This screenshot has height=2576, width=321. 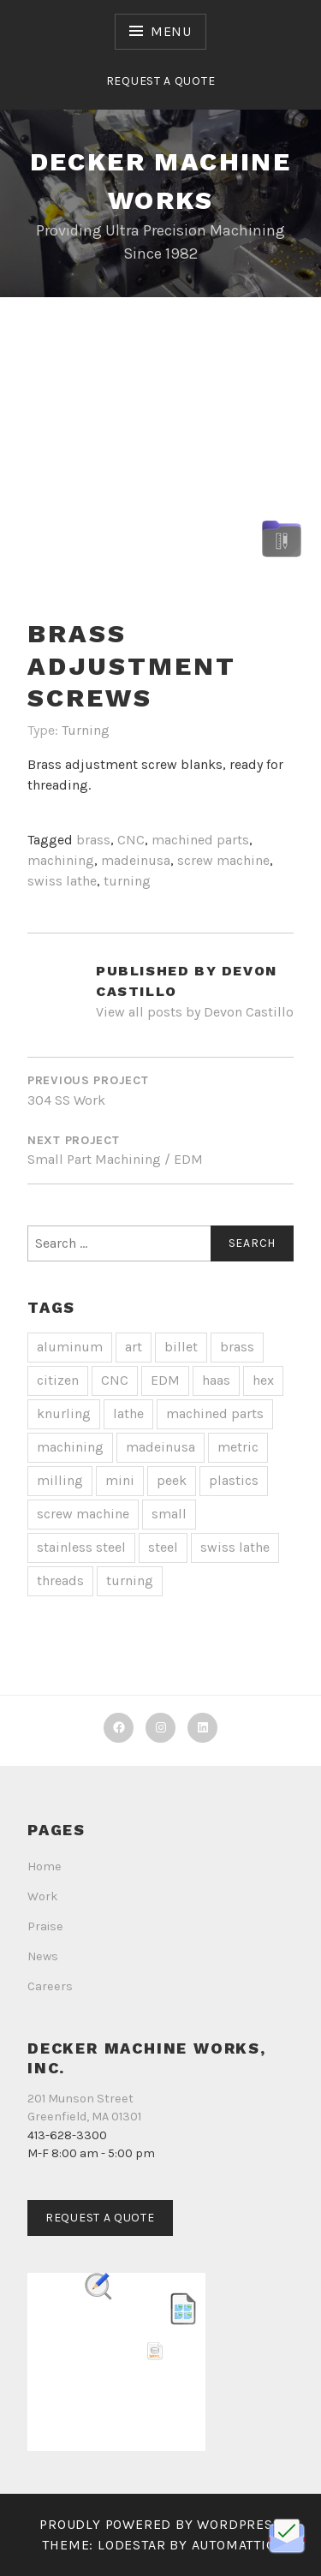 What do you see at coordinates (287, 2537) in the screenshot?
I see `mark email as not junk or spam` at bounding box center [287, 2537].